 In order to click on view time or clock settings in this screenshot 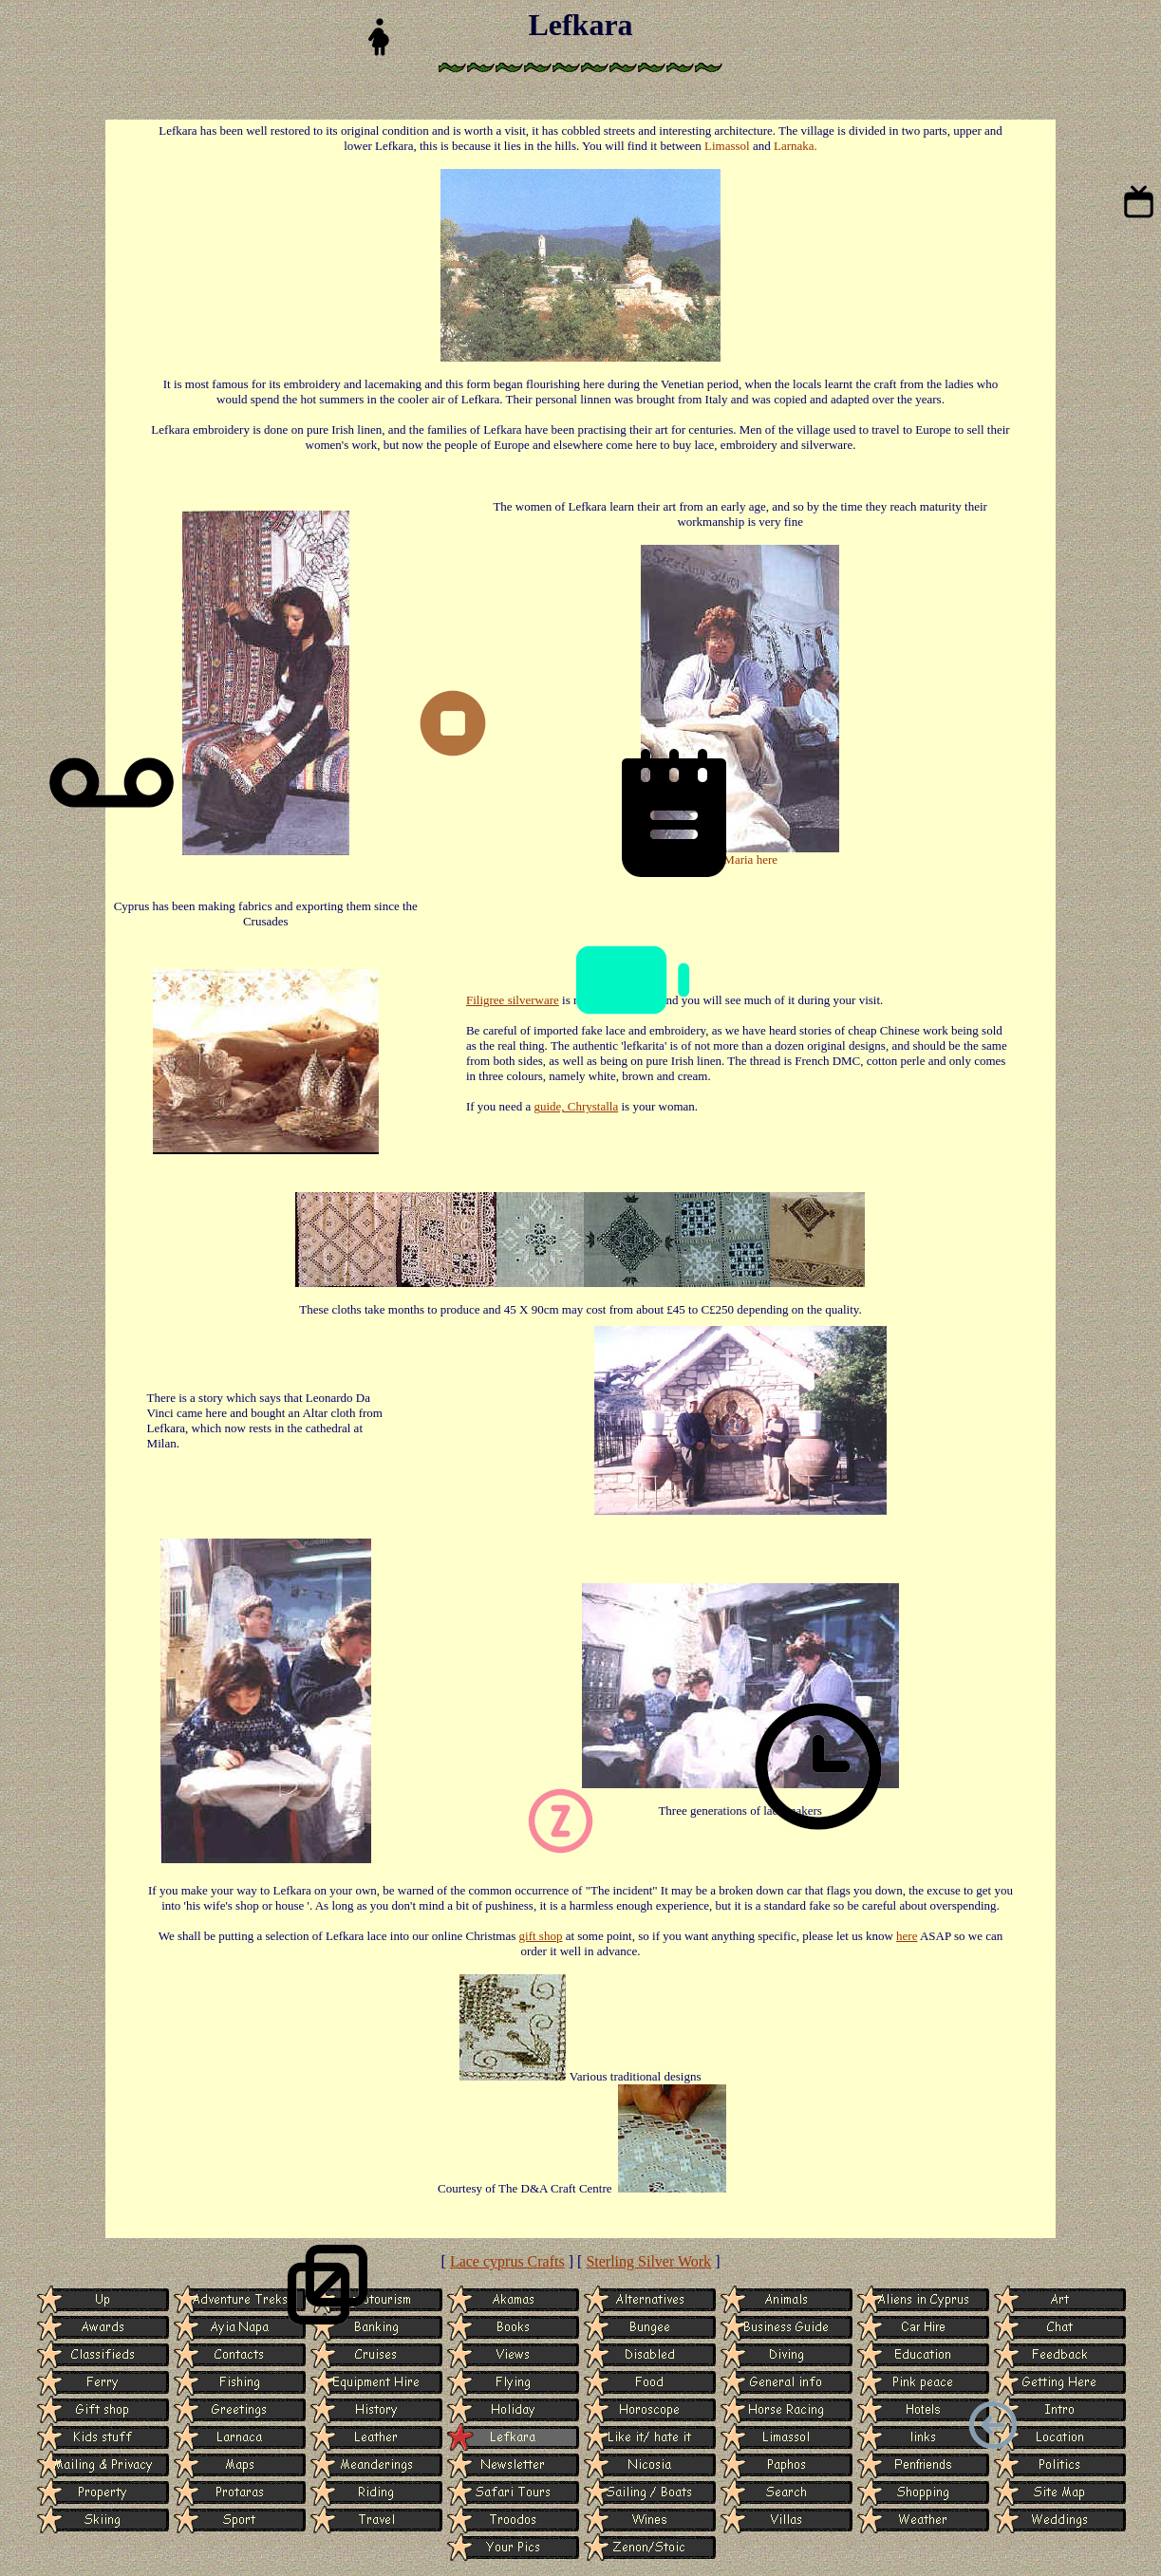, I will do `click(818, 1766)`.